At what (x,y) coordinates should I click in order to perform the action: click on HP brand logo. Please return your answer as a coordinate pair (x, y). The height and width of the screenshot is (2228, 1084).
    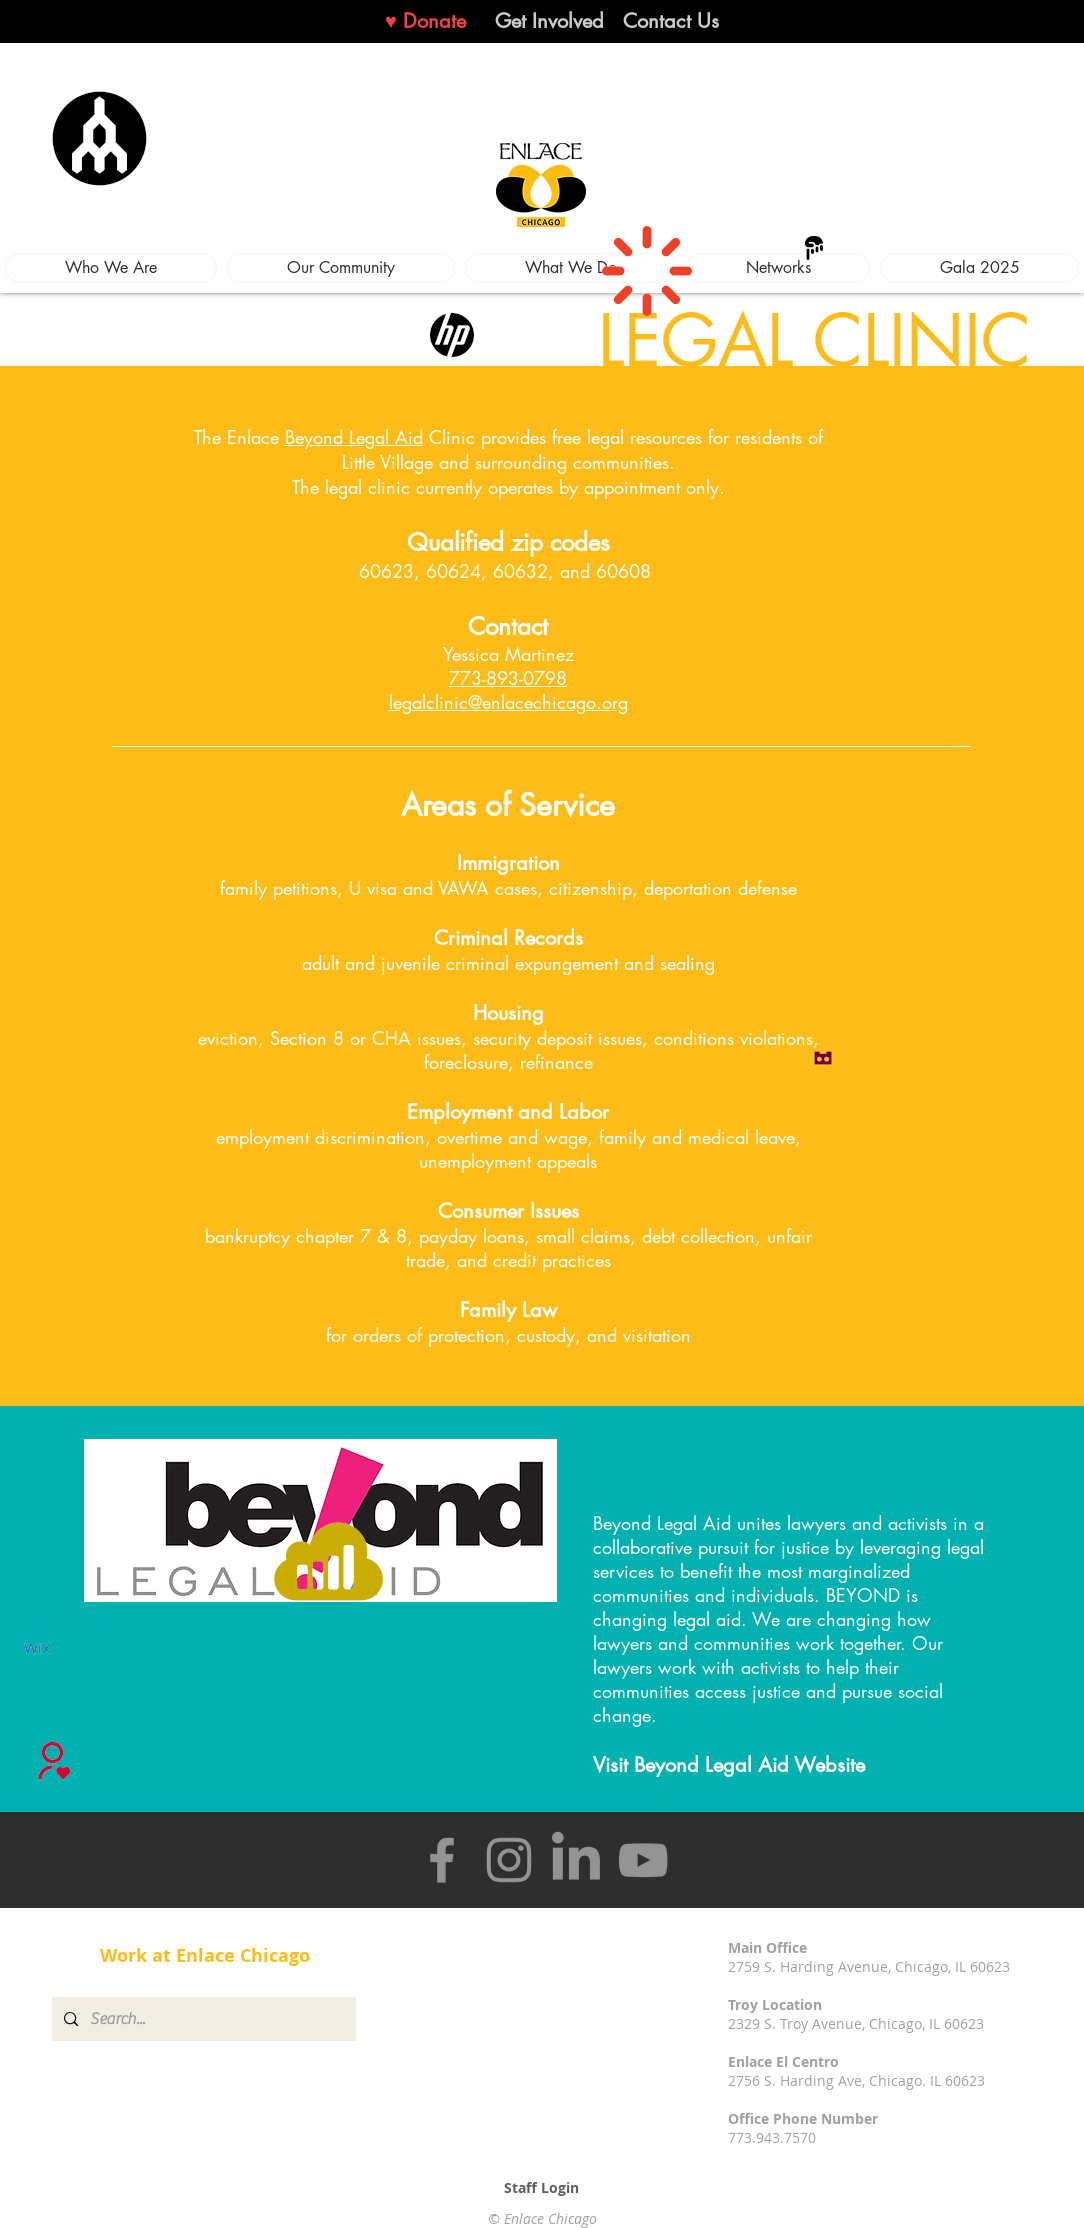
    Looking at the image, I should click on (452, 335).